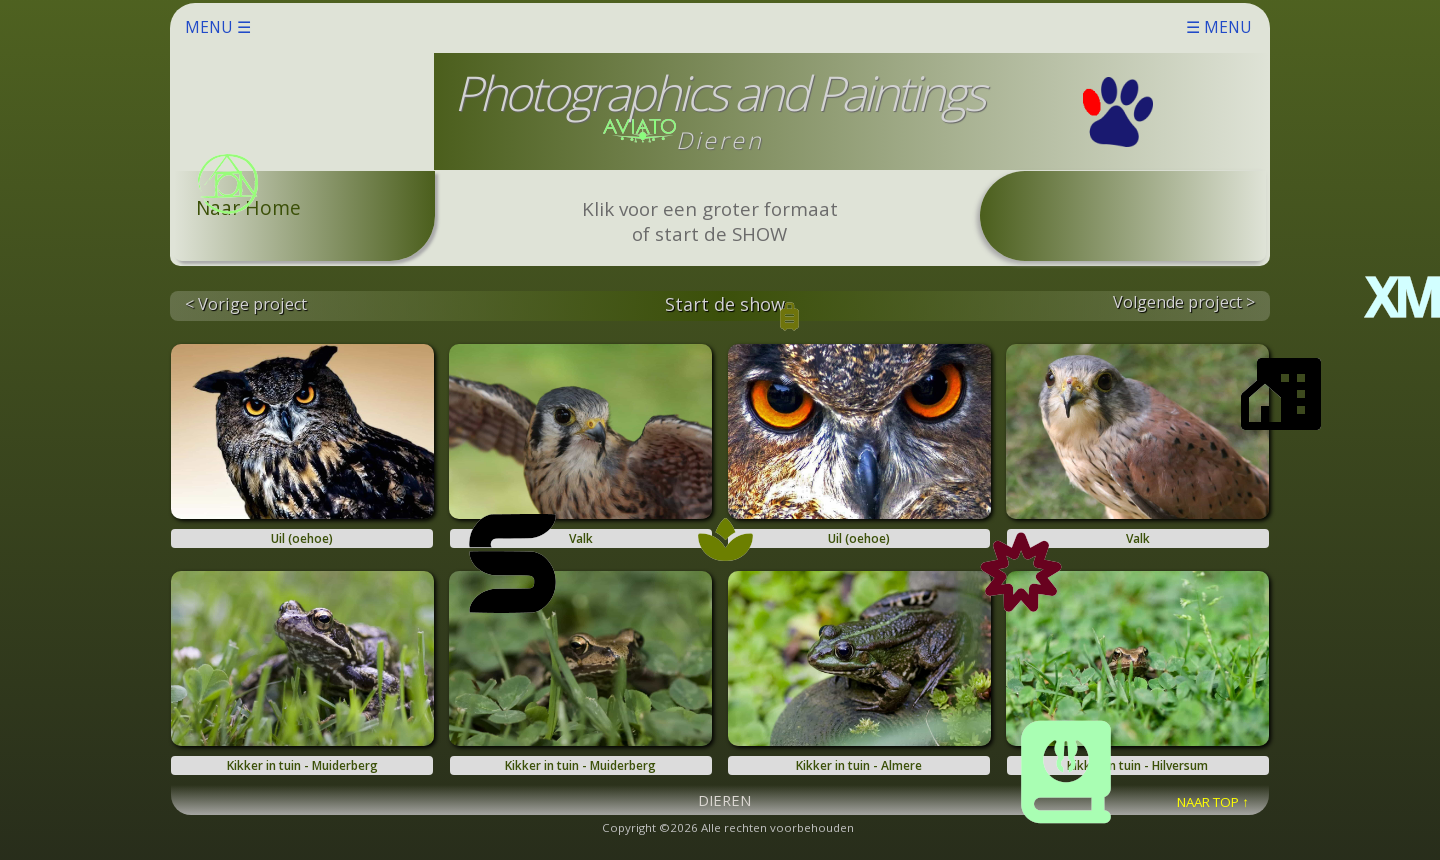  What do you see at coordinates (512, 563) in the screenshot?
I see `Scrutinizer CI logo` at bounding box center [512, 563].